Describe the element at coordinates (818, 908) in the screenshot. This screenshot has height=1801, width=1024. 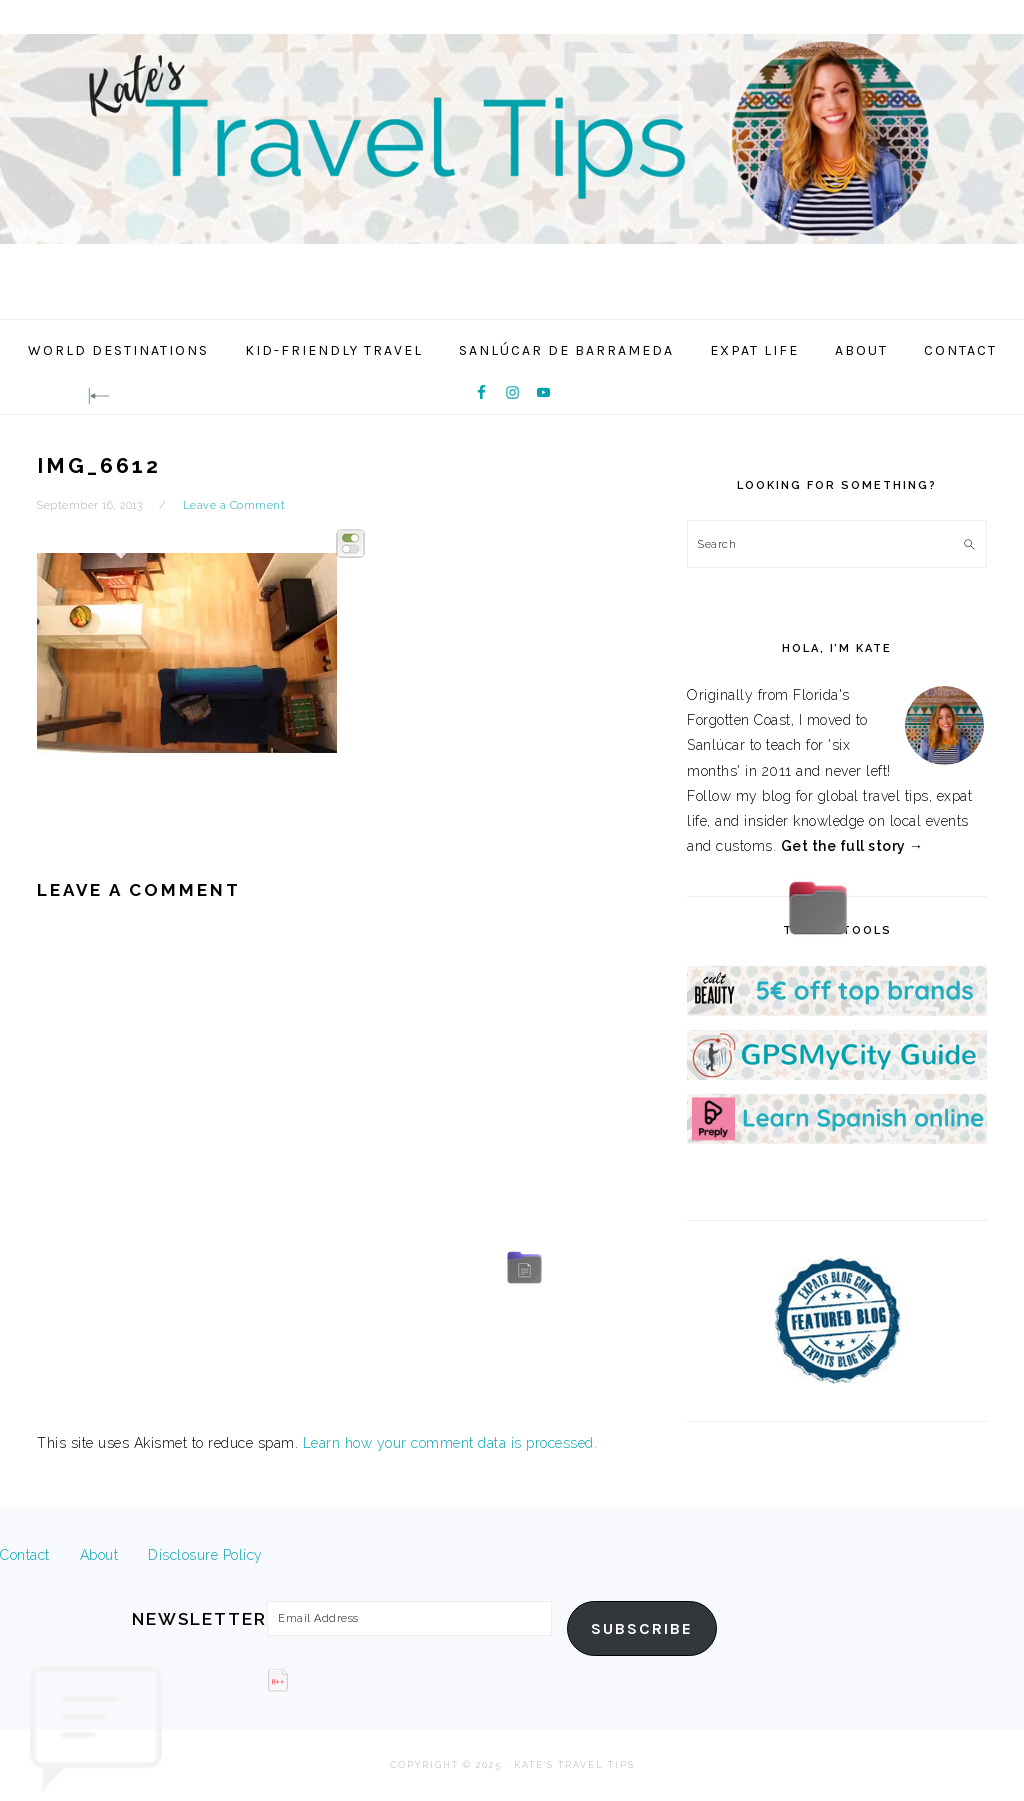
I see `open folder to view contents` at that location.